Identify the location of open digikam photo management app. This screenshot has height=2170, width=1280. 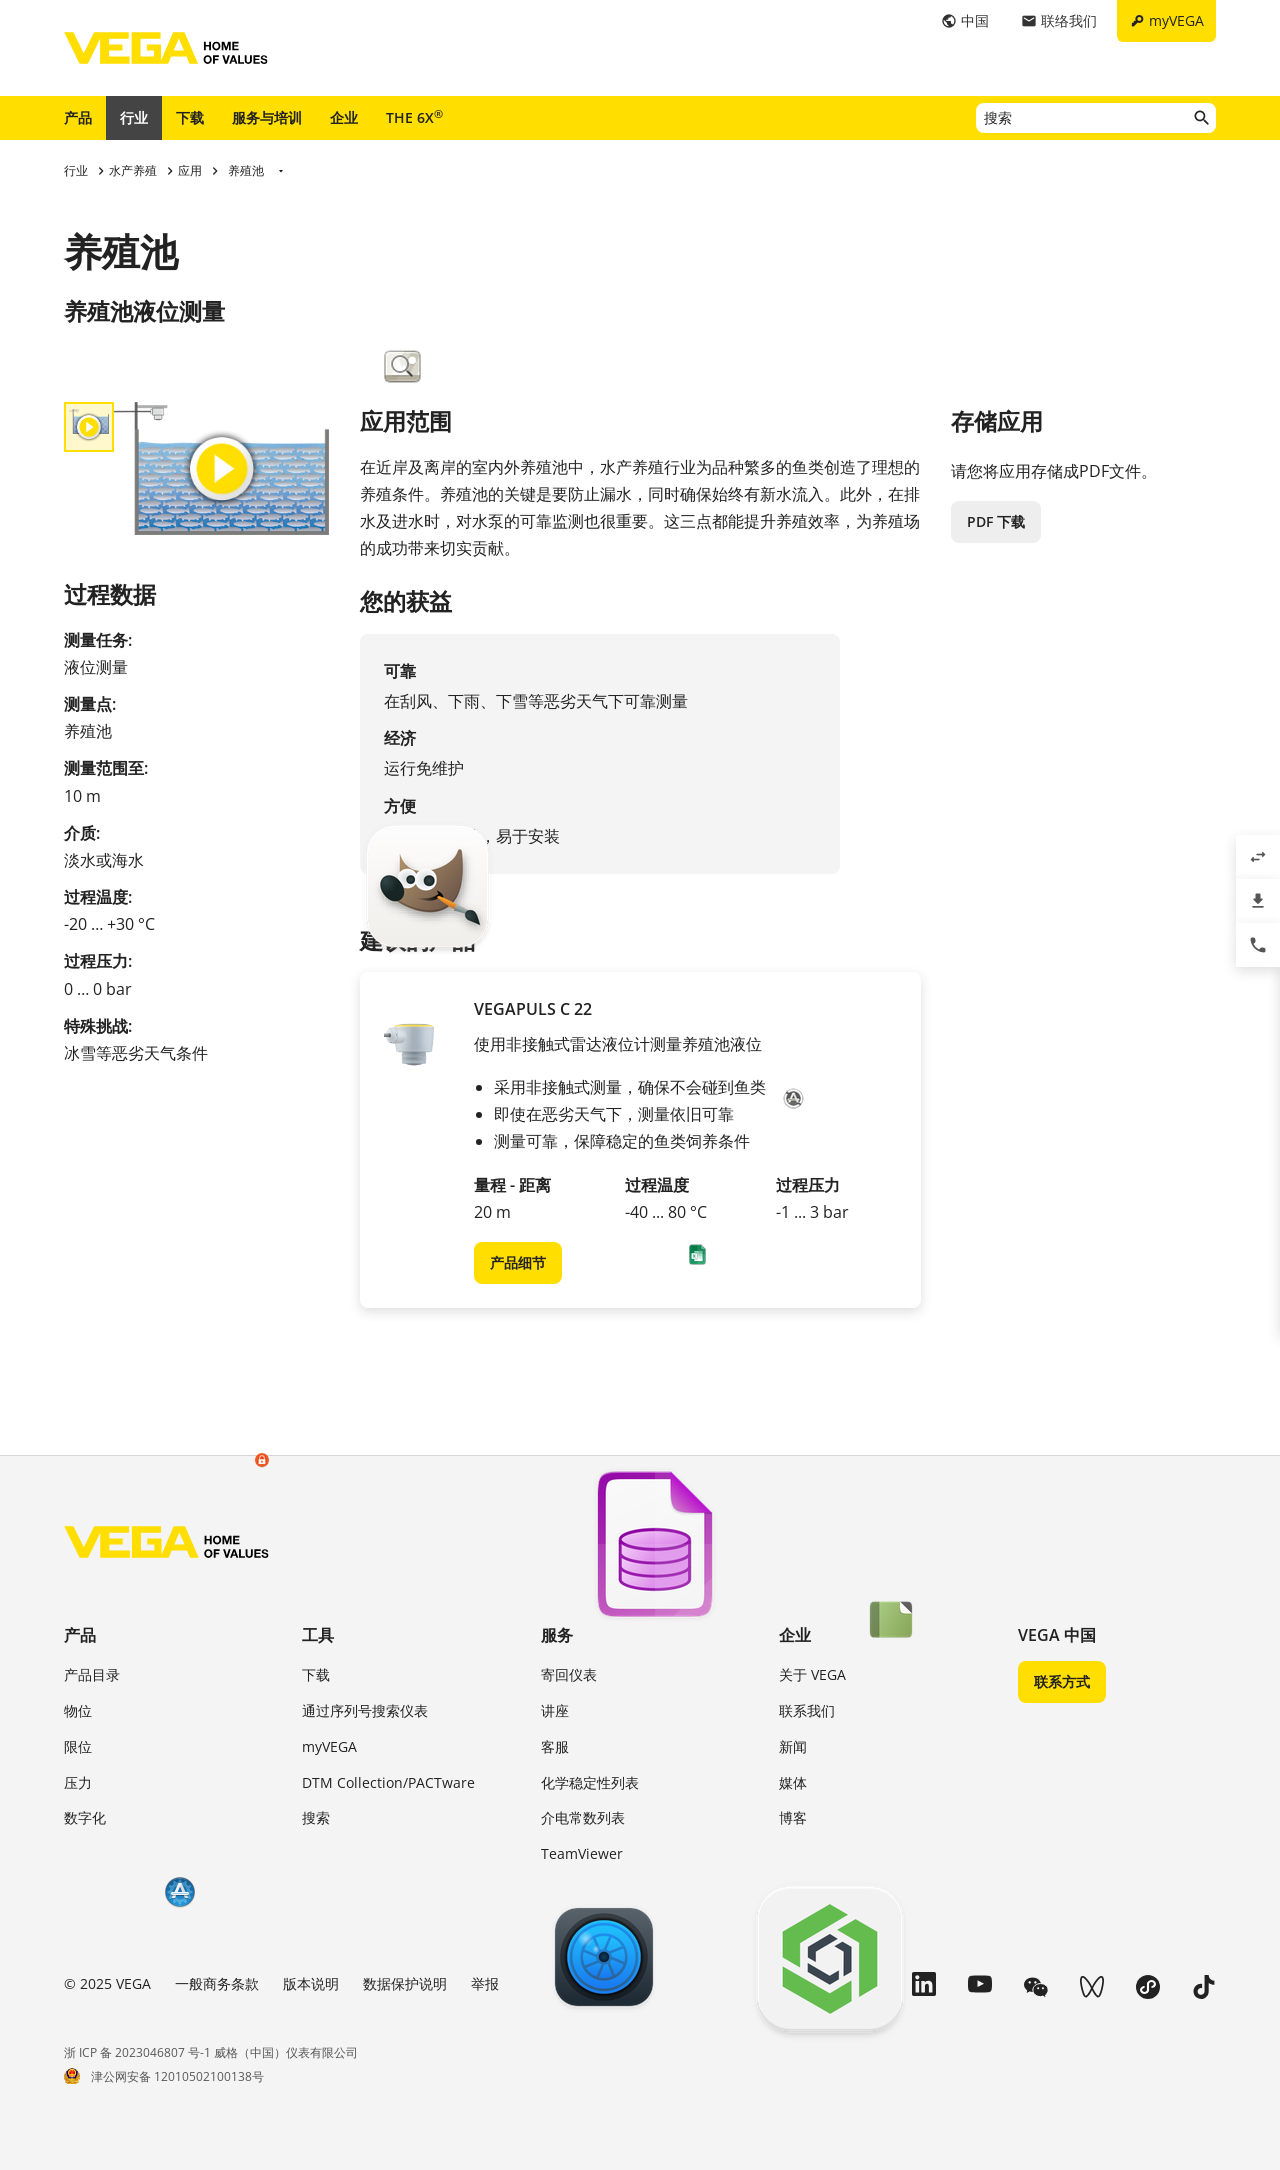
(604, 1957).